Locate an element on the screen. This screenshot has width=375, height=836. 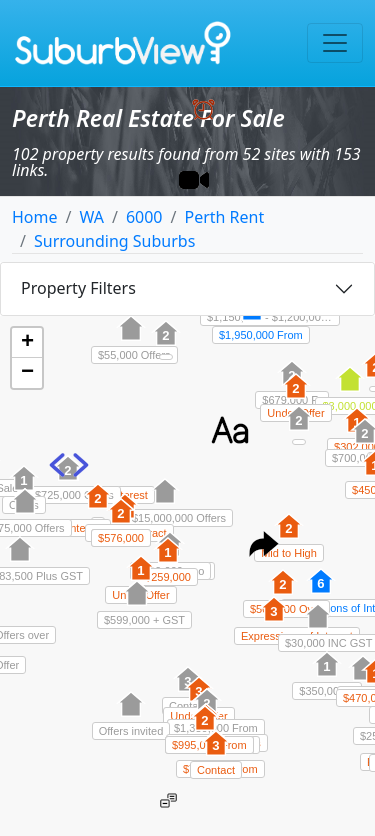
set or manage alarms is located at coordinates (203, 109).